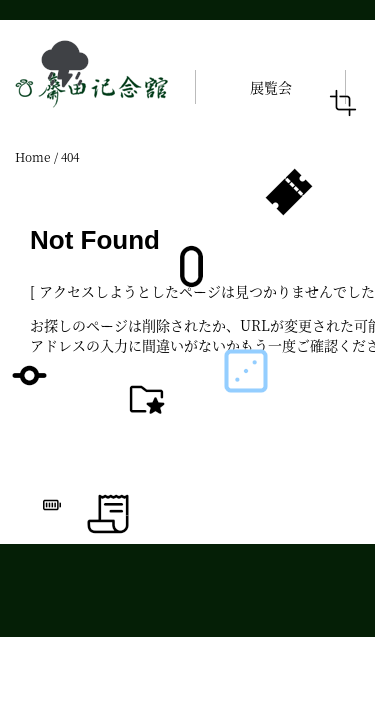  Describe the element at coordinates (108, 514) in the screenshot. I see `view purchase receipt or transaction history` at that location.